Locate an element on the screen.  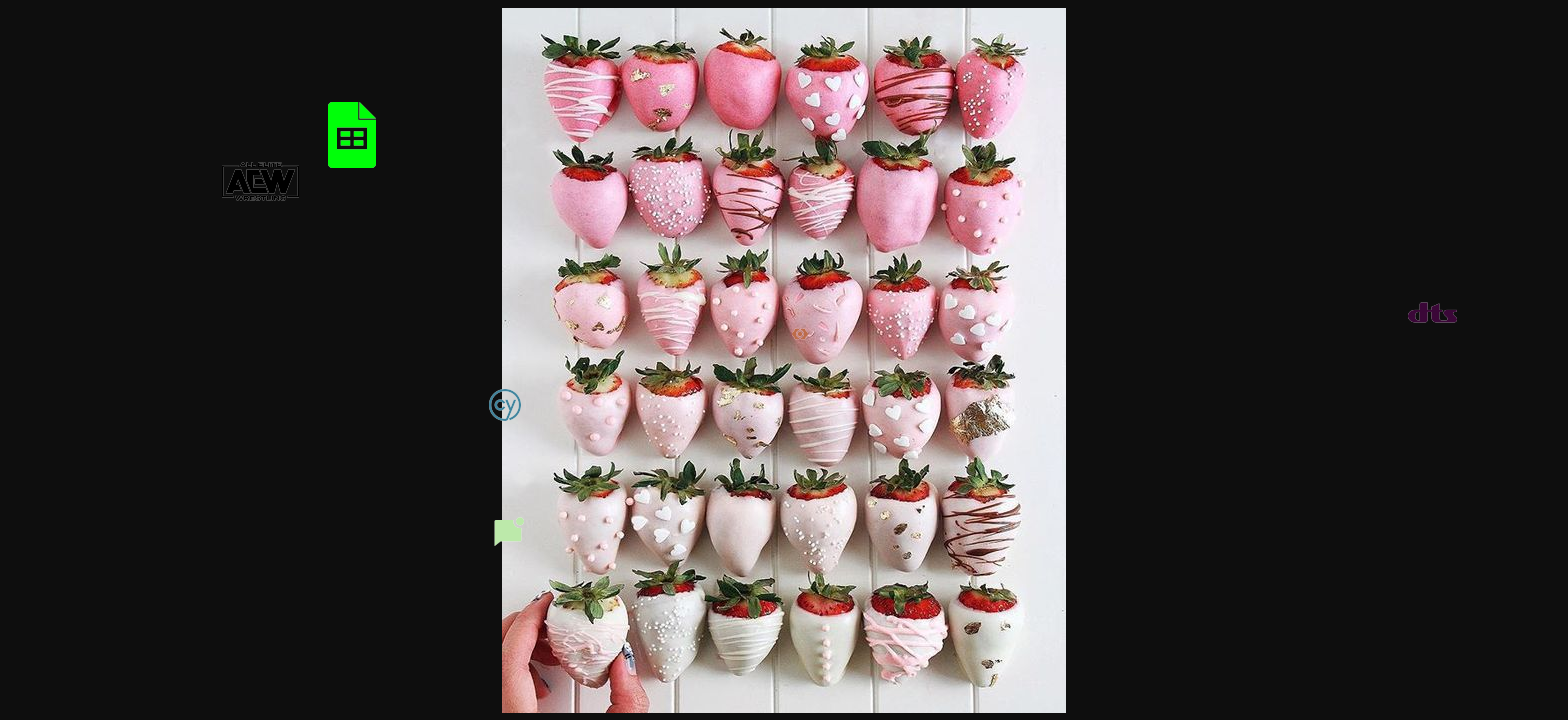
dts audio technology logo is located at coordinates (1432, 312).